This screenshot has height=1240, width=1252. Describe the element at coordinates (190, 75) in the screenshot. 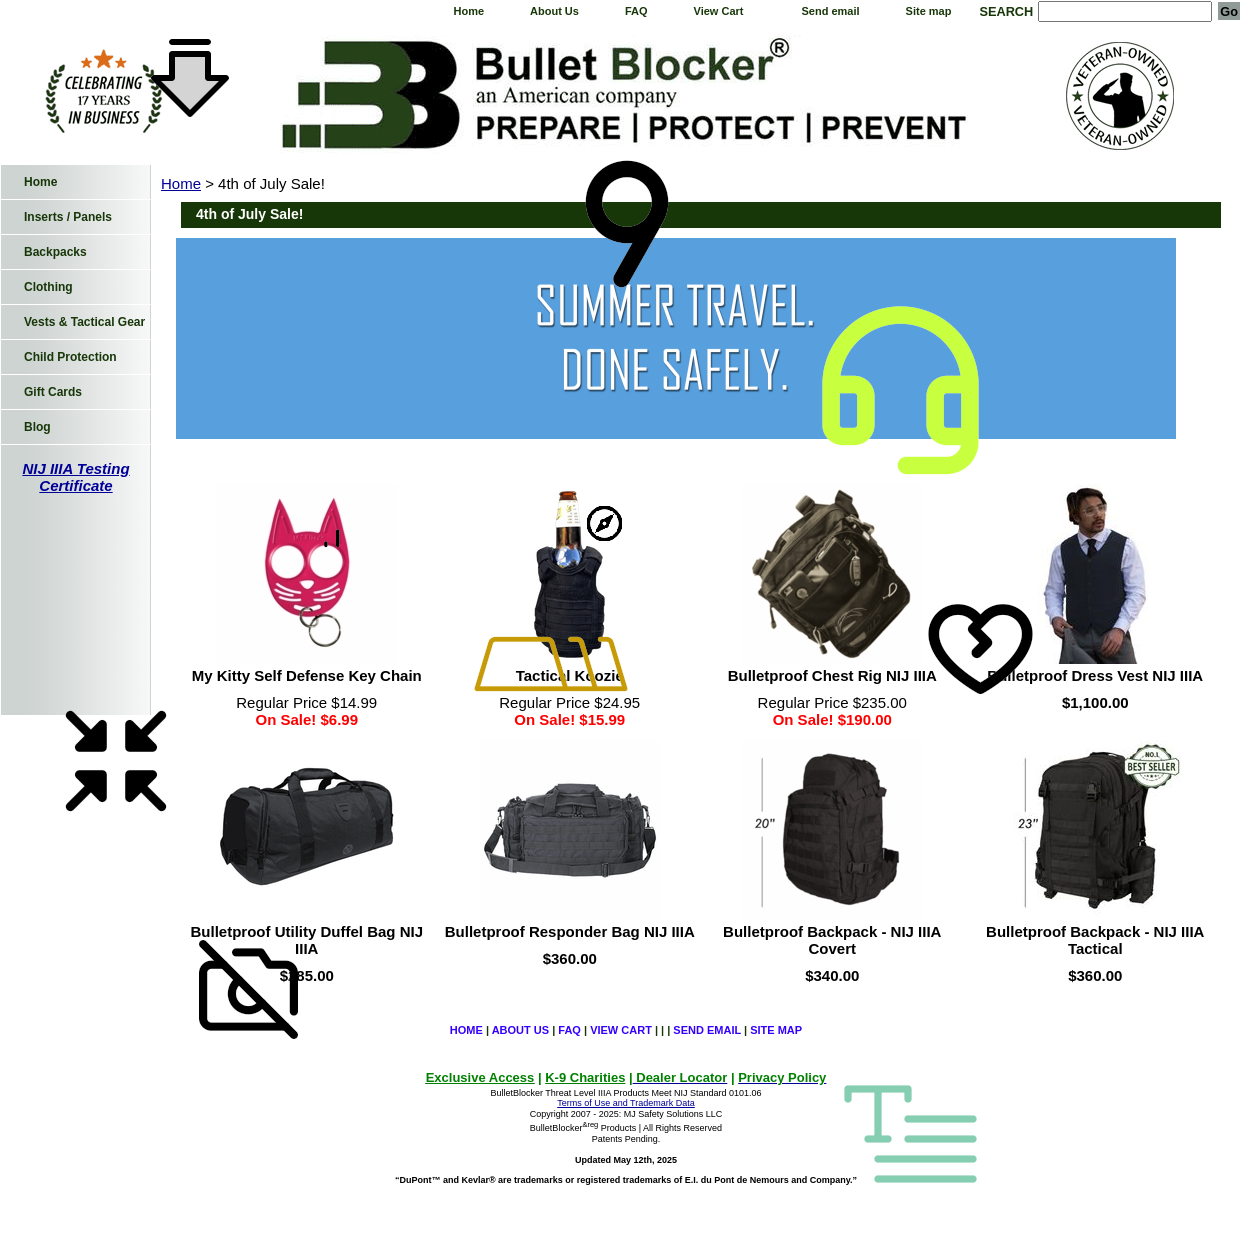

I see `download file or content` at that location.